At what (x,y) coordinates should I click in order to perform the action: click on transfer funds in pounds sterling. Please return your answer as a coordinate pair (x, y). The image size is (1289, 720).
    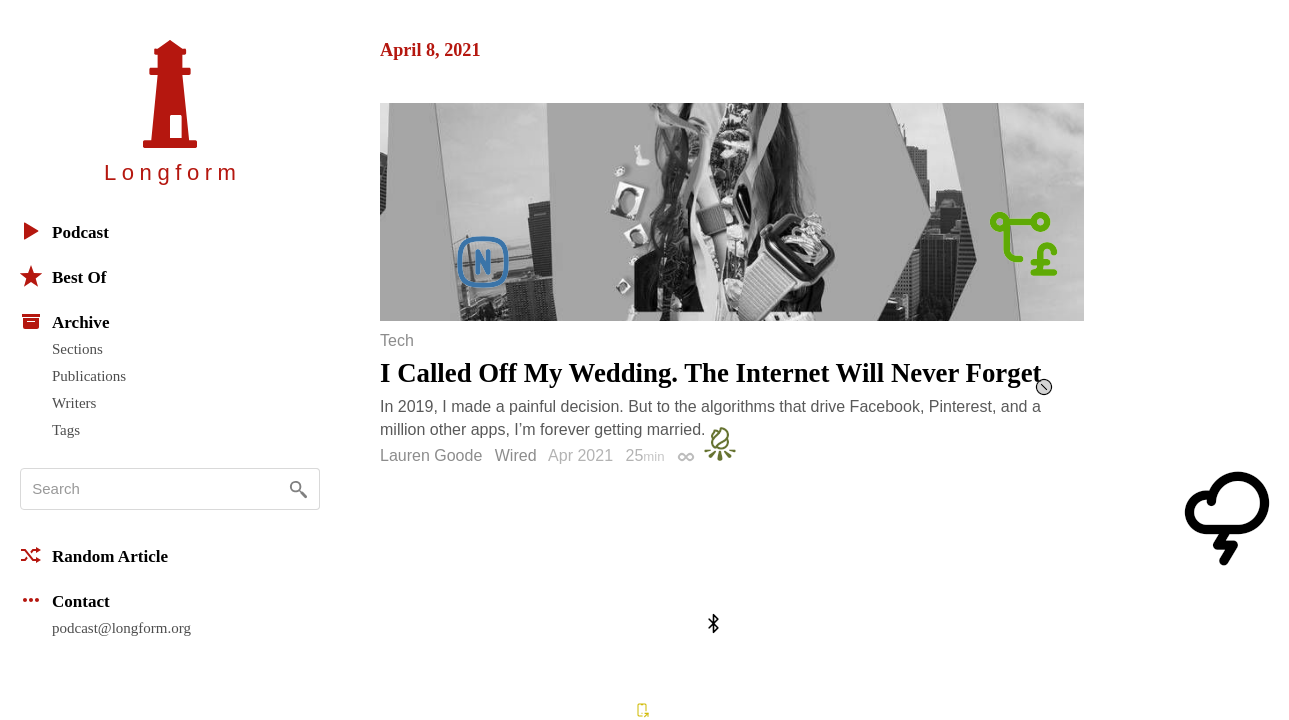
    Looking at the image, I should click on (1023, 245).